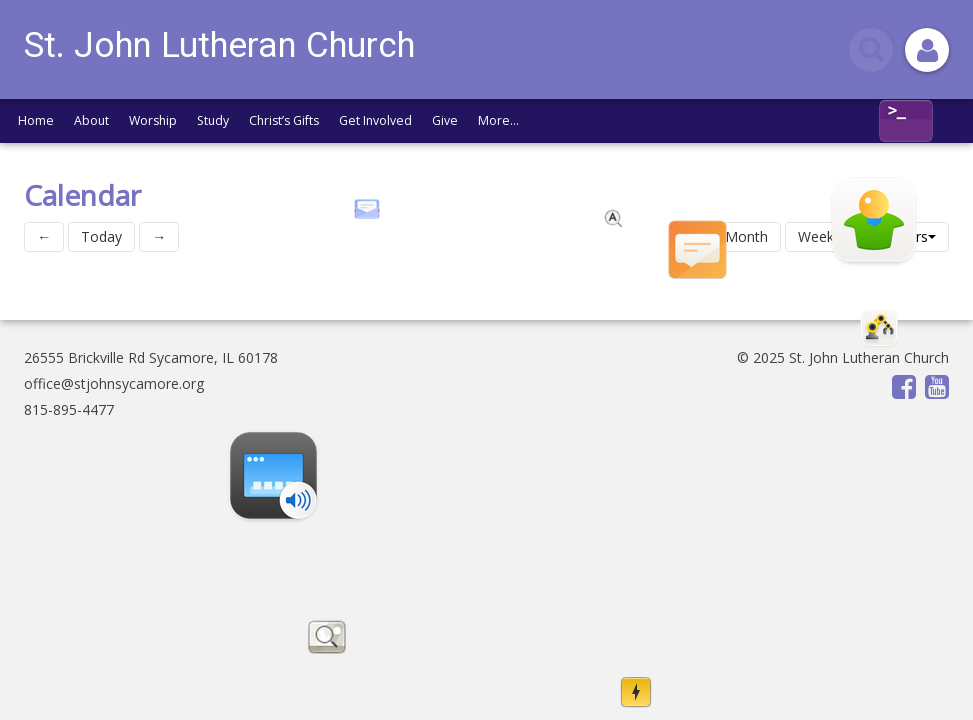  Describe the element at coordinates (273, 475) in the screenshot. I see `open mpd music player daemon app` at that location.